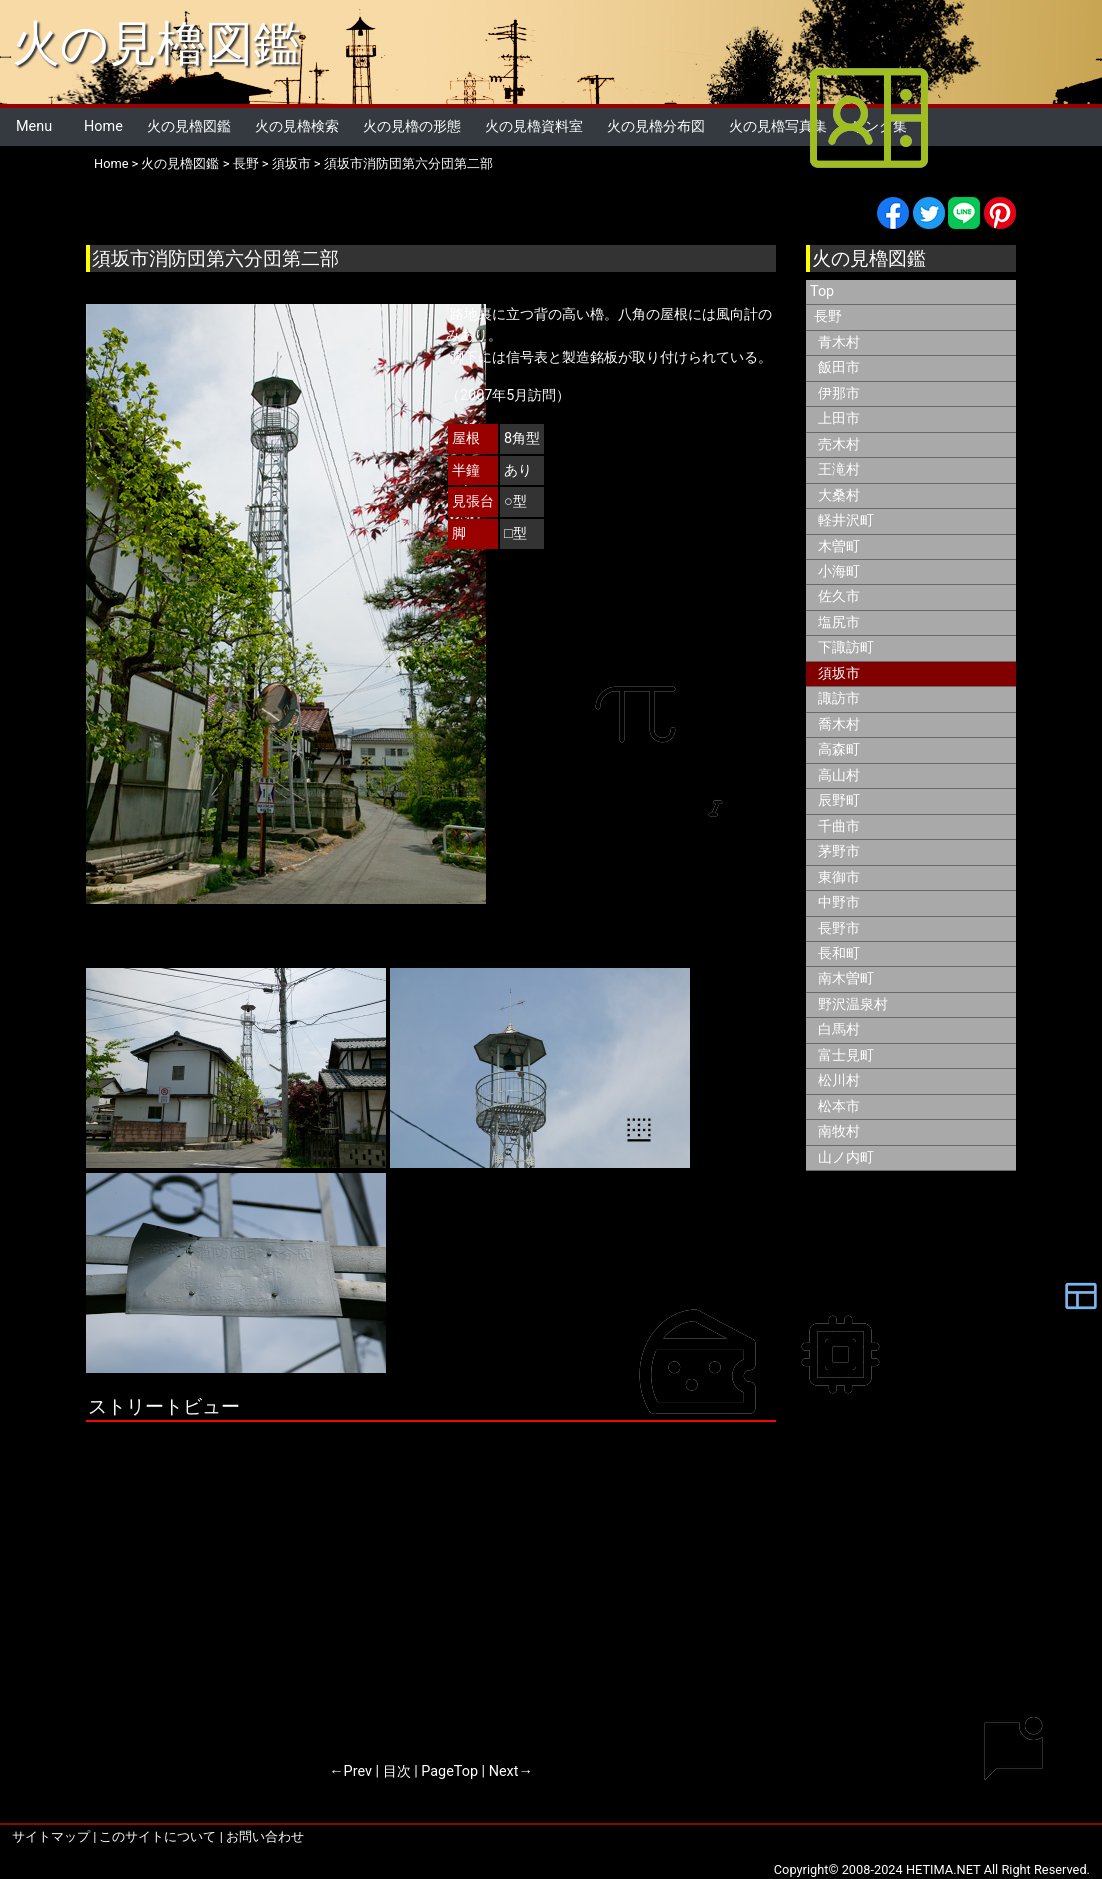 Image resolution: width=1102 pixels, height=1879 pixels. I want to click on view system processor information, so click(840, 1354).